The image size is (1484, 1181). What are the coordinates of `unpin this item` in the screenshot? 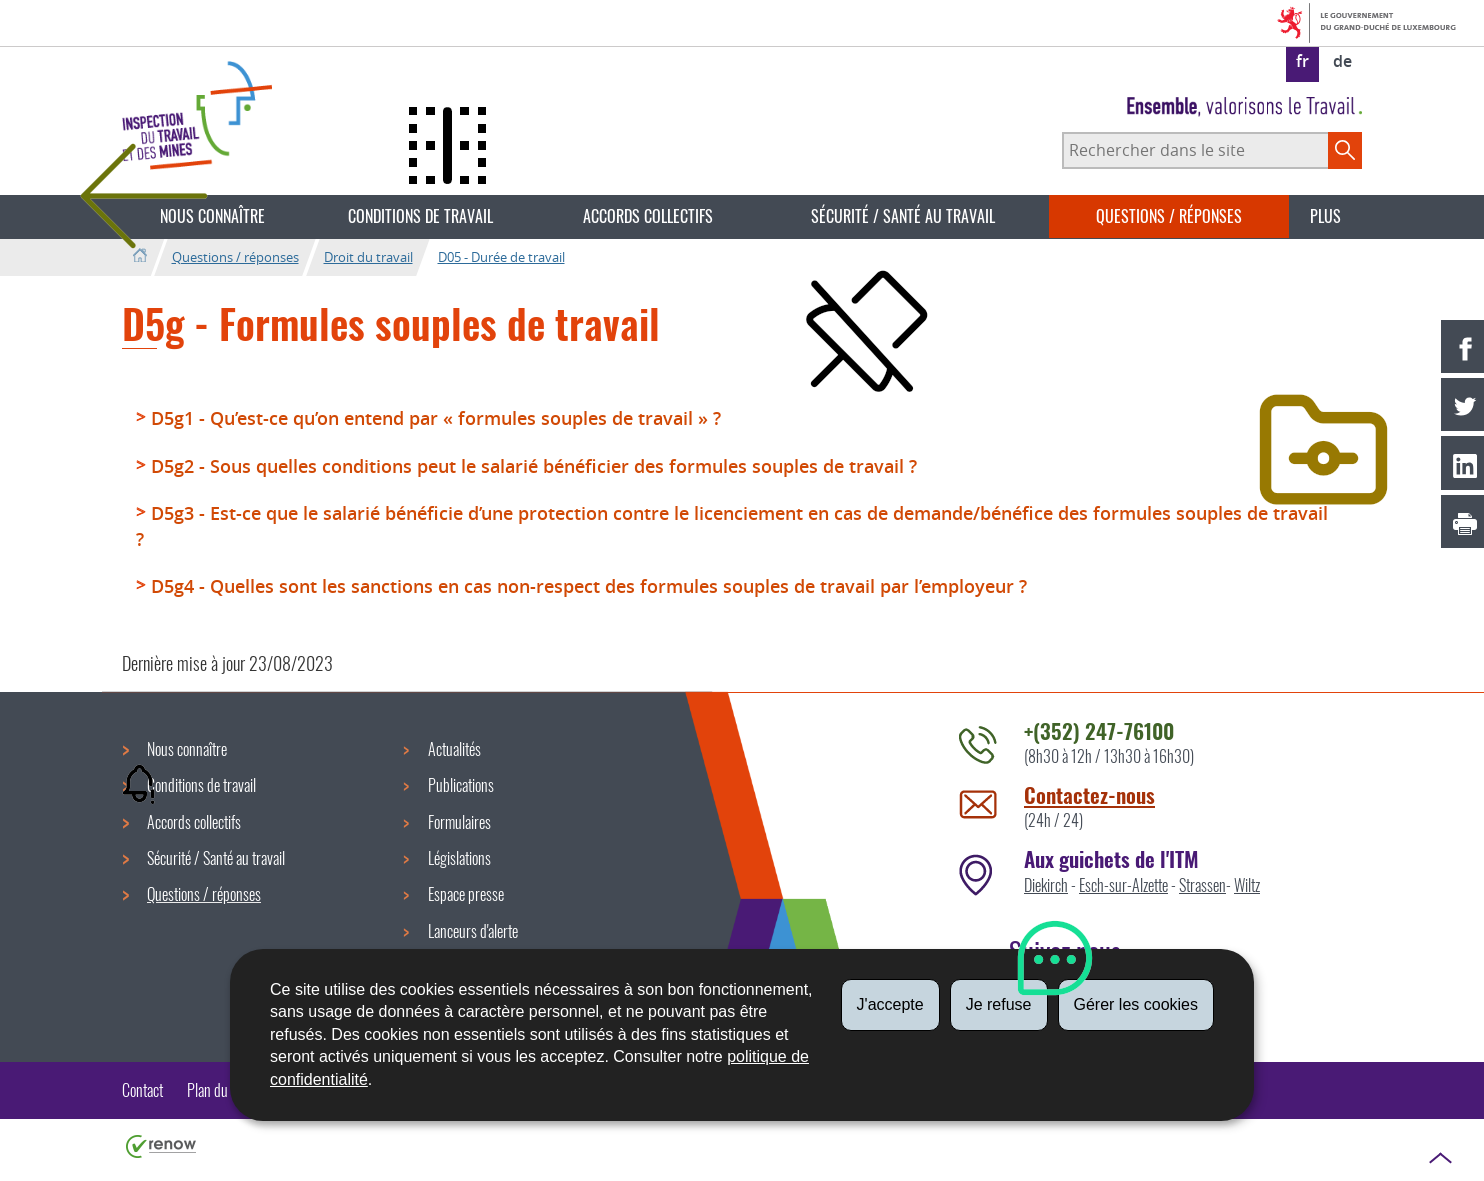 It's located at (862, 336).